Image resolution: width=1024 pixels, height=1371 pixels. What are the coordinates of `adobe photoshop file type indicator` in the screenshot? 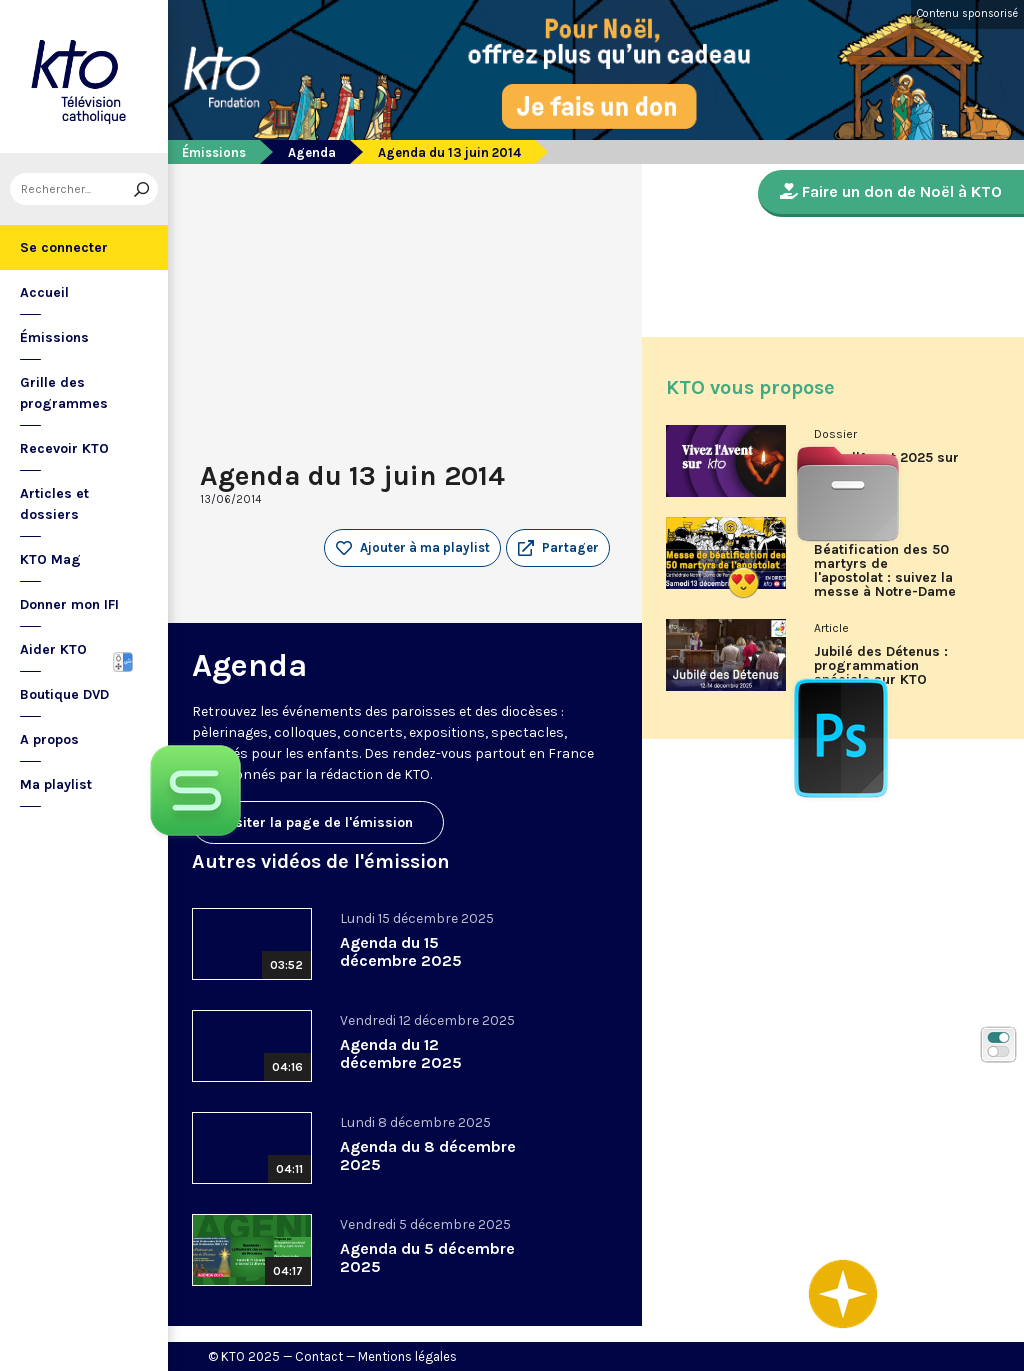 It's located at (841, 738).